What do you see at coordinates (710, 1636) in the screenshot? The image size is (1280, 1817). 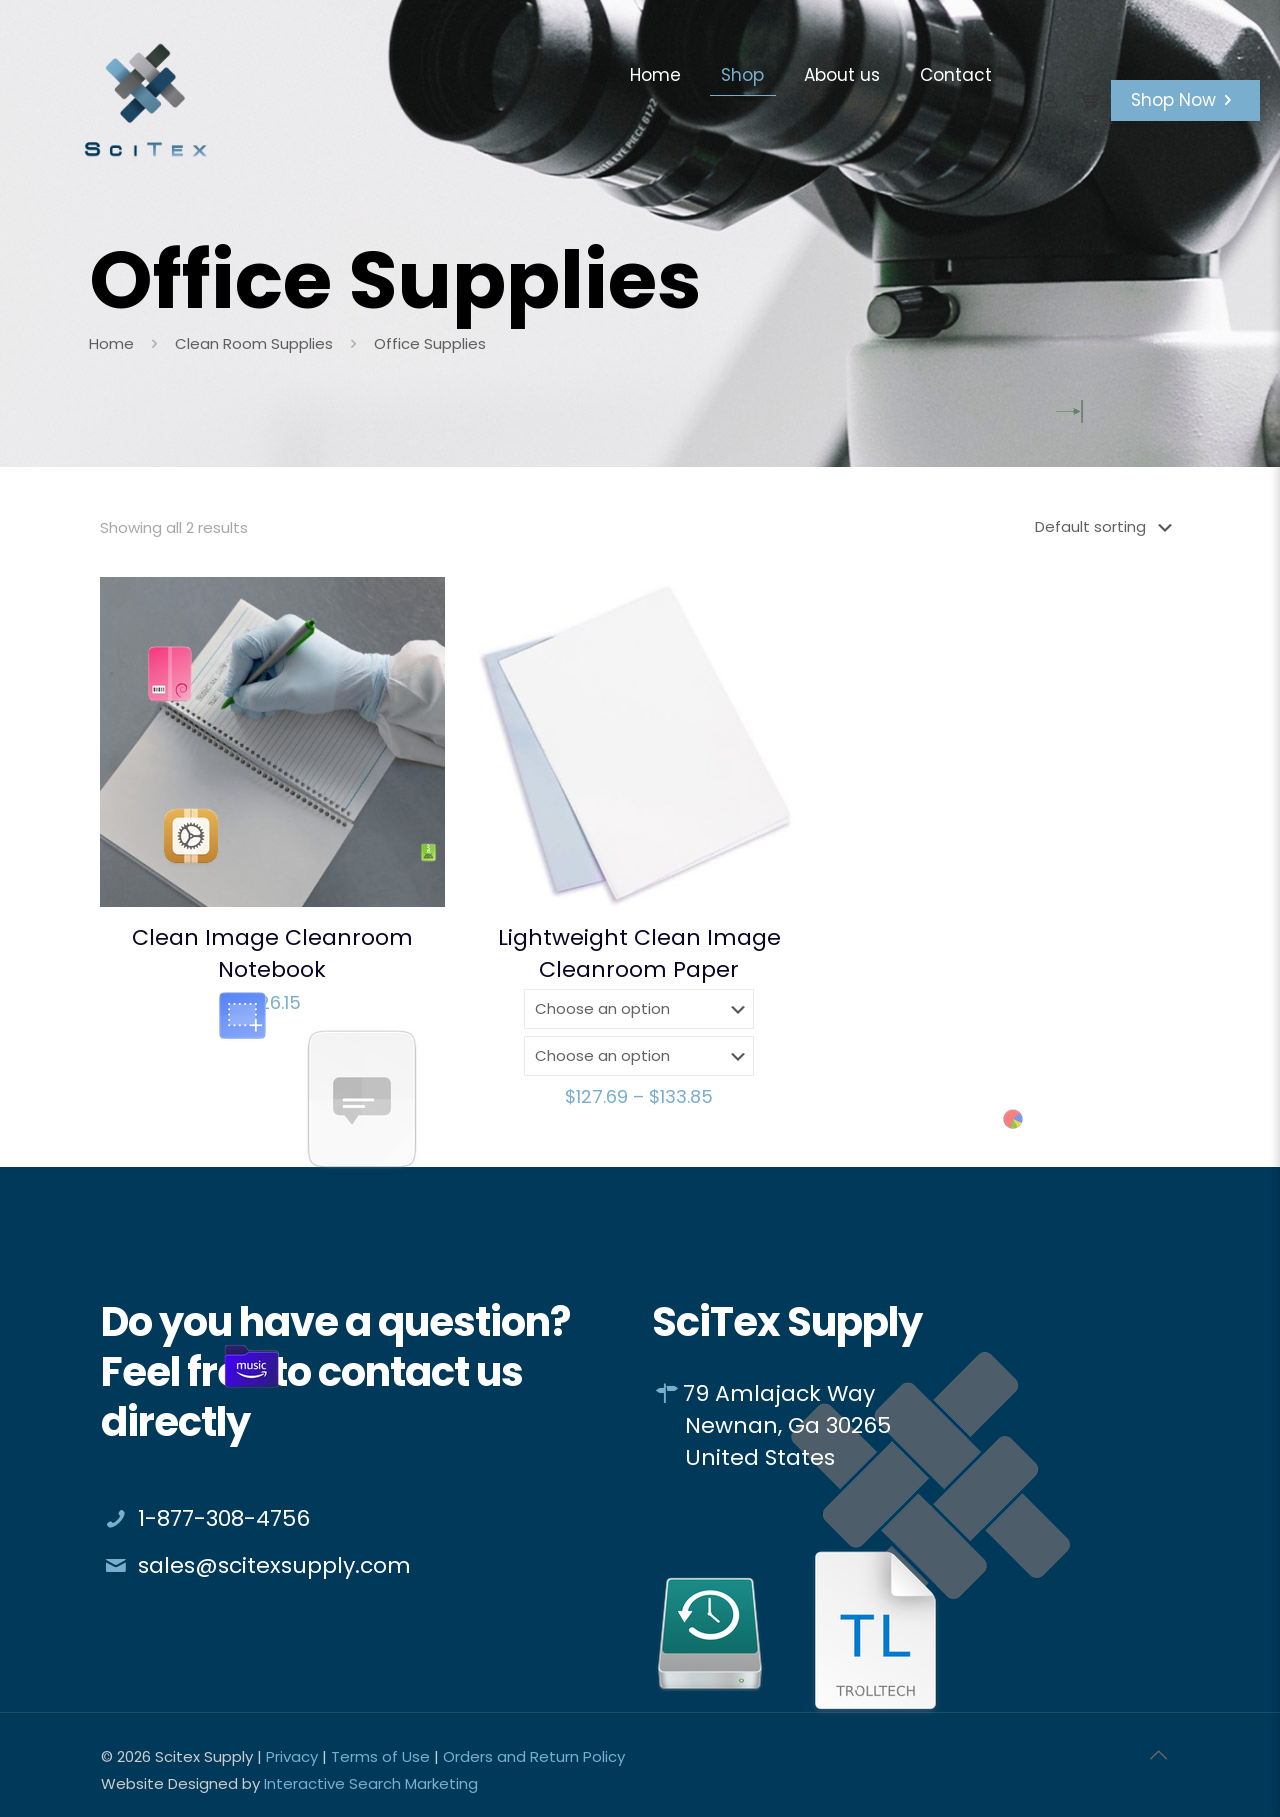 I see `access time machine backup disk` at bounding box center [710, 1636].